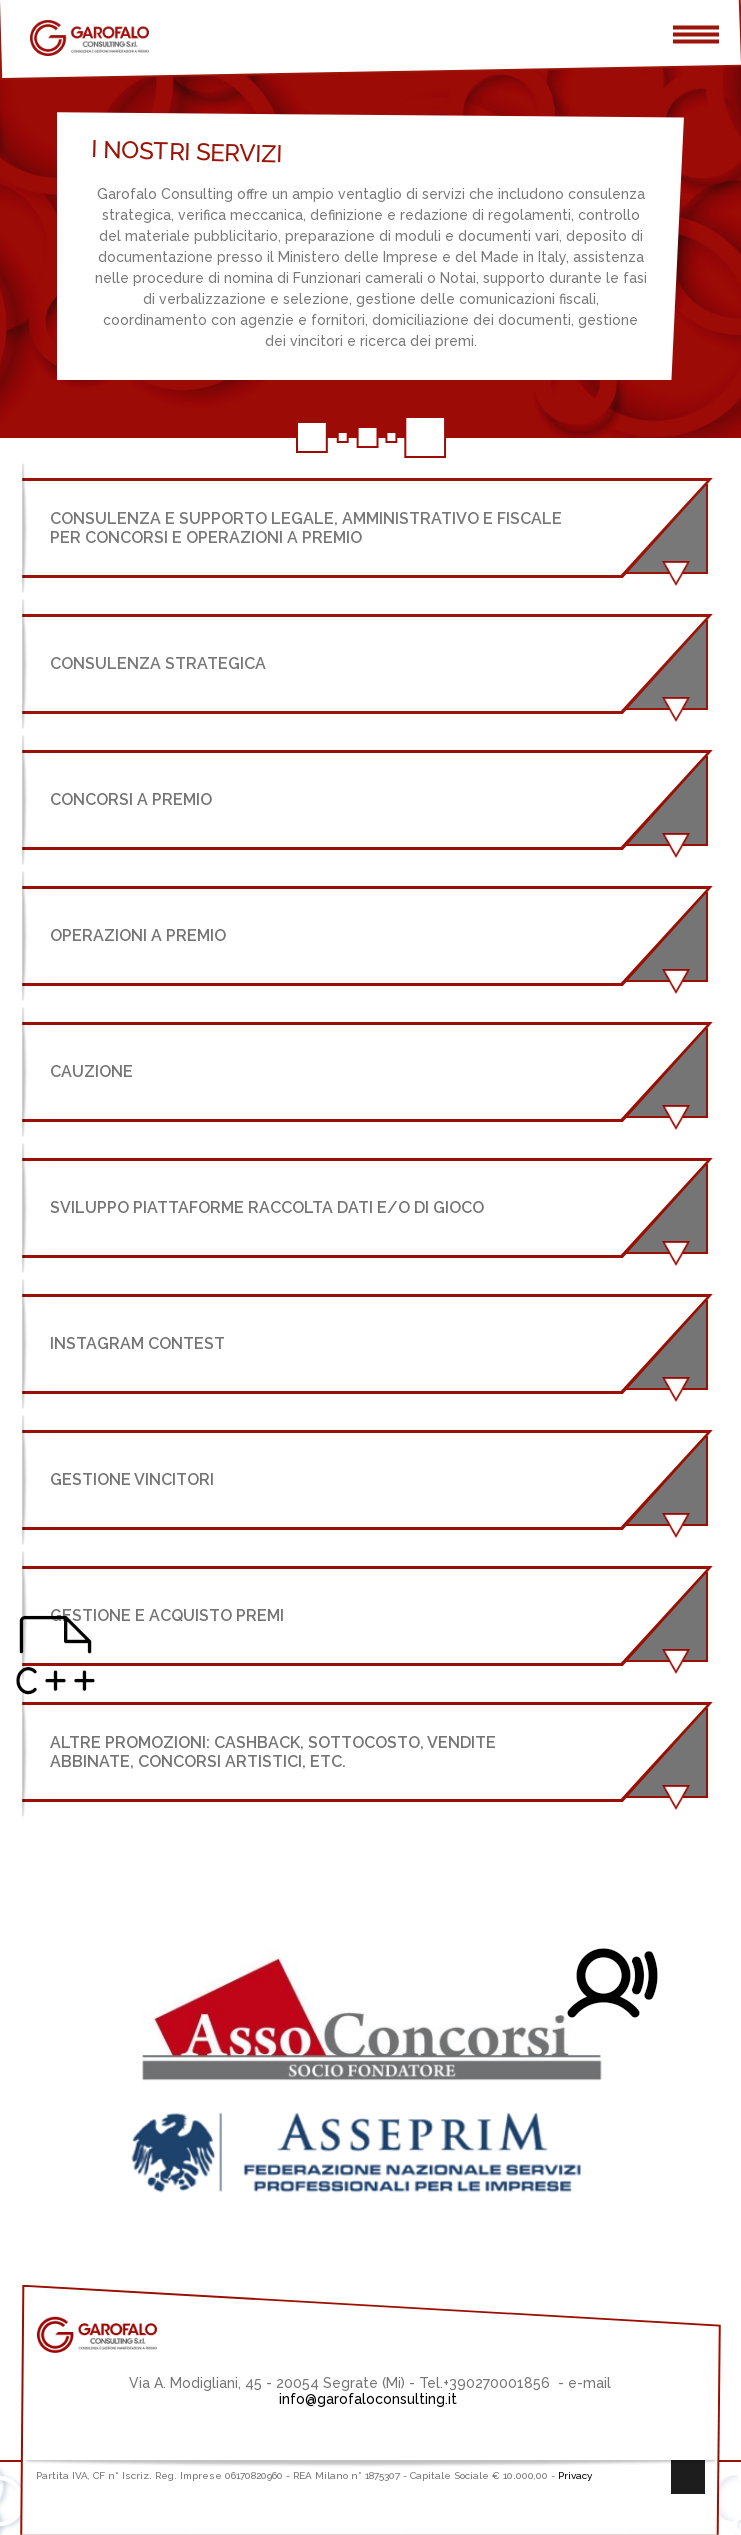 Image resolution: width=741 pixels, height=2535 pixels. What do you see at coordinates (55, 1658) in the screenshot?
I see `open a C++ source file` at bounding box center [55, 1658].